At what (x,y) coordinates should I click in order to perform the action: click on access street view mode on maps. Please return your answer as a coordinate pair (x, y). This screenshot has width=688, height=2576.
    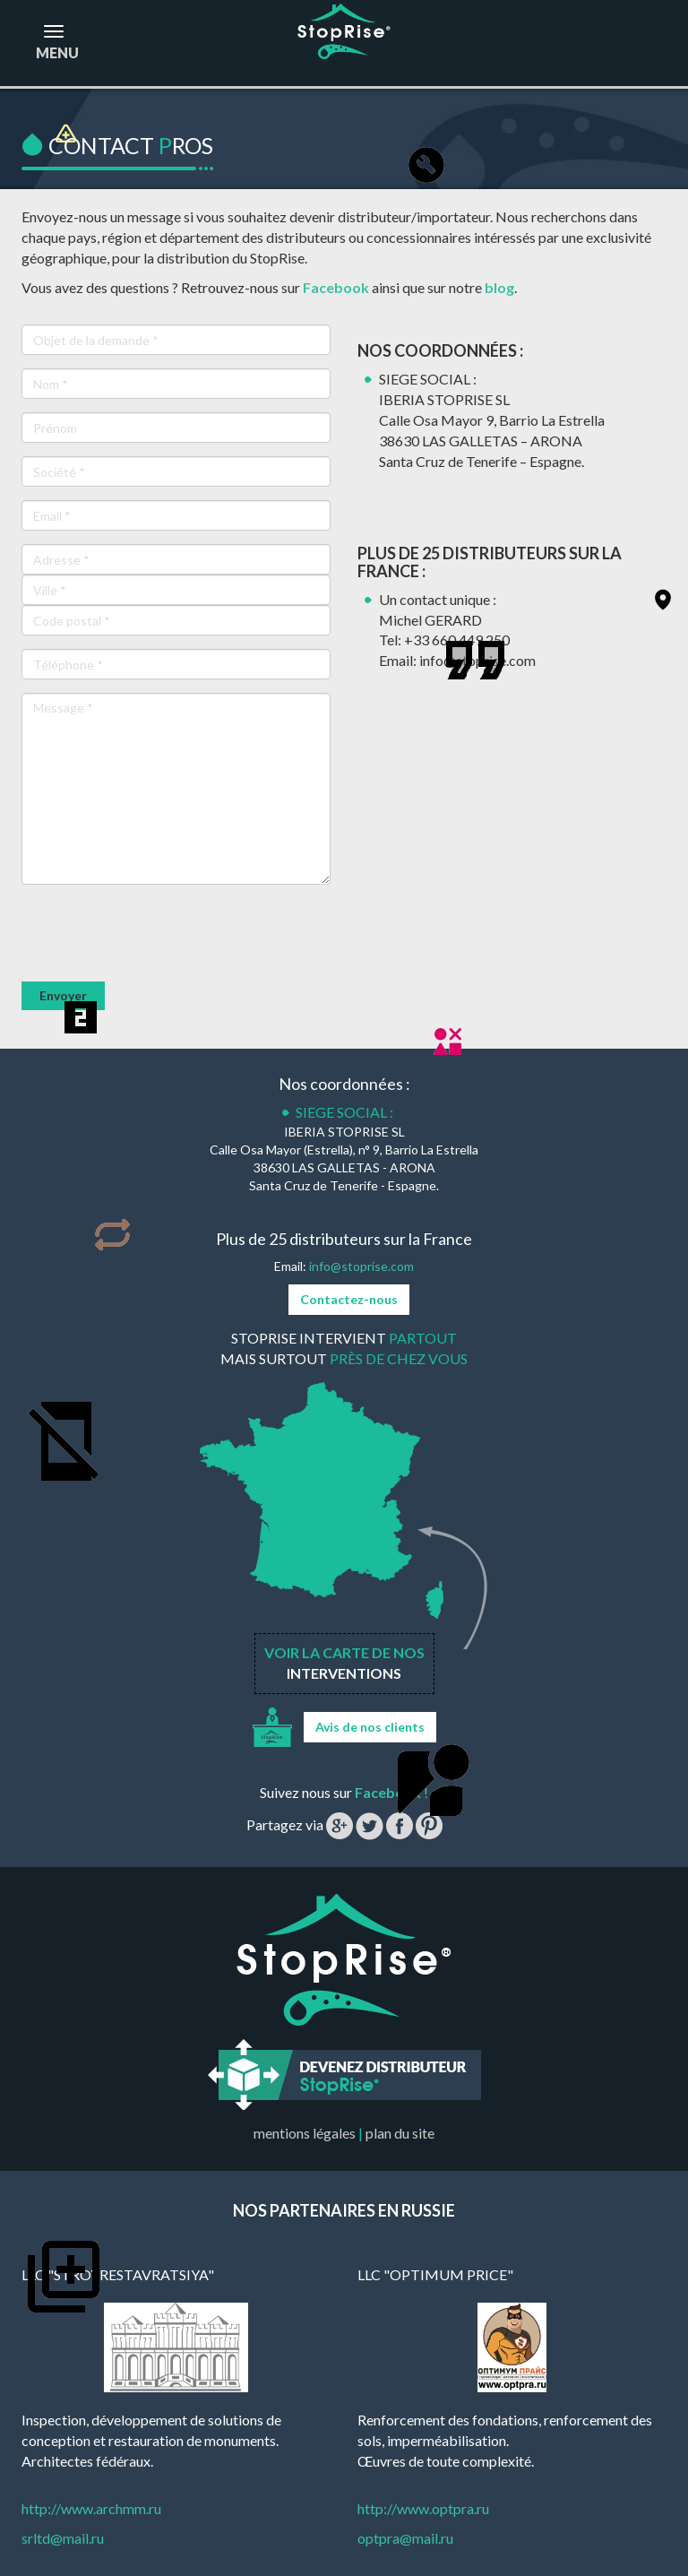
    Looking at the image, I should click on (430, 1784).